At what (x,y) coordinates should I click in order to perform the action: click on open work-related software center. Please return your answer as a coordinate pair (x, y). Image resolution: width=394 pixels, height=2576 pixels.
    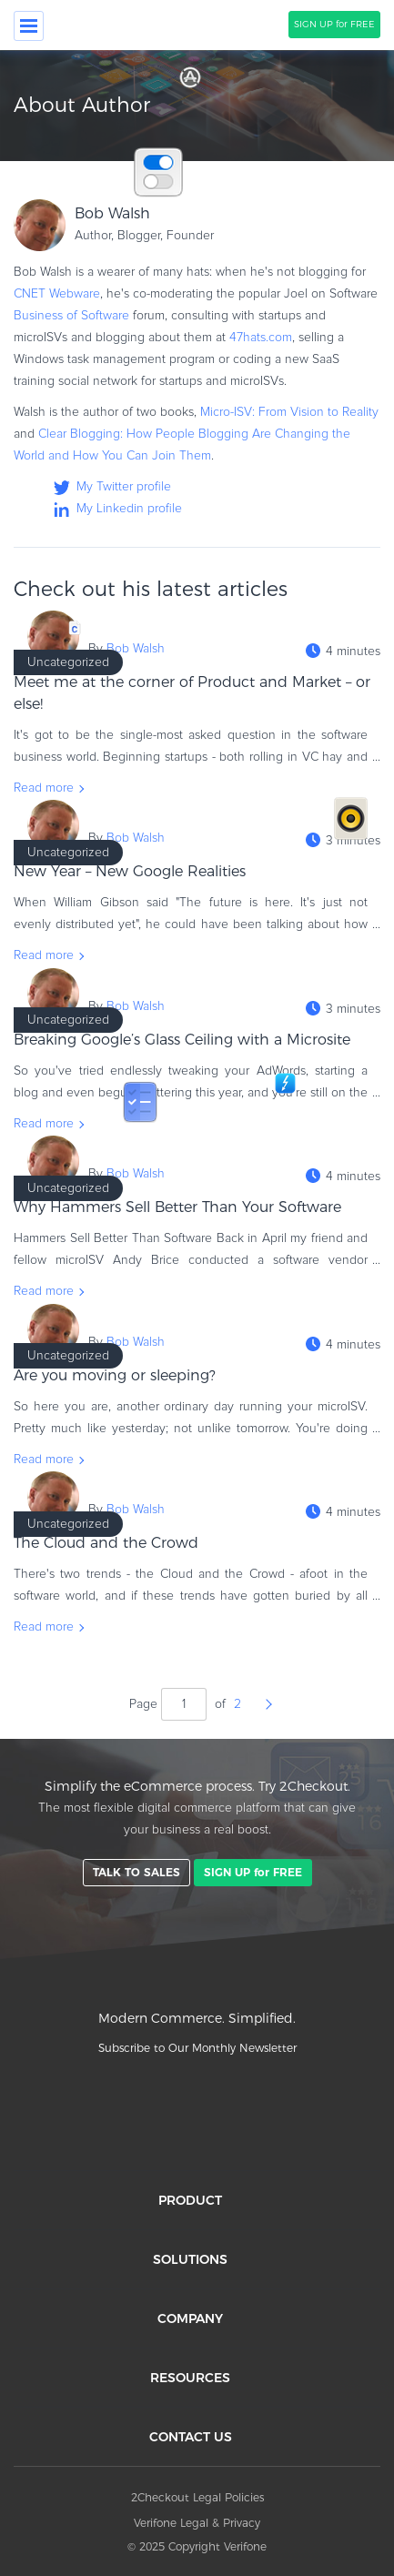
    Looking at the image, I should click on (140, 1102).